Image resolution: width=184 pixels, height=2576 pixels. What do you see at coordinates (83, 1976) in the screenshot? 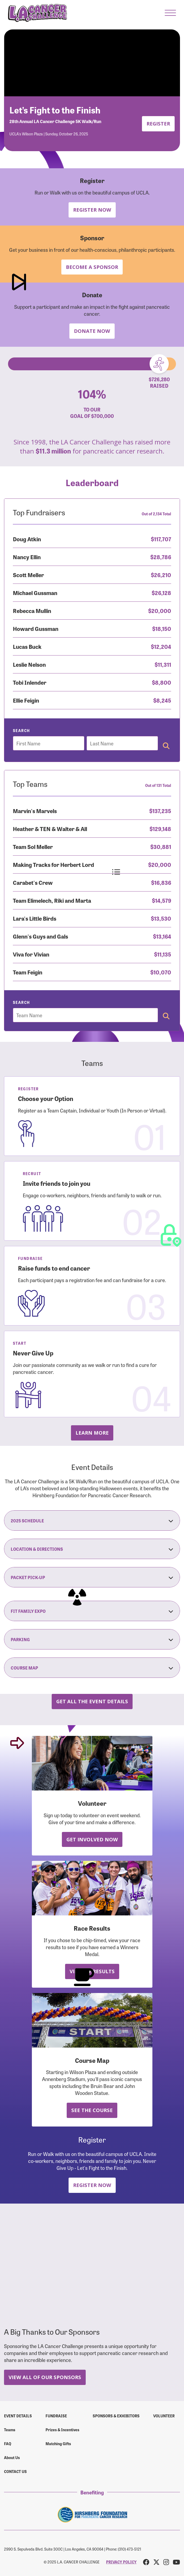
I see `find nearby coffee shops or cafés` at bounding box center [83, 1976].